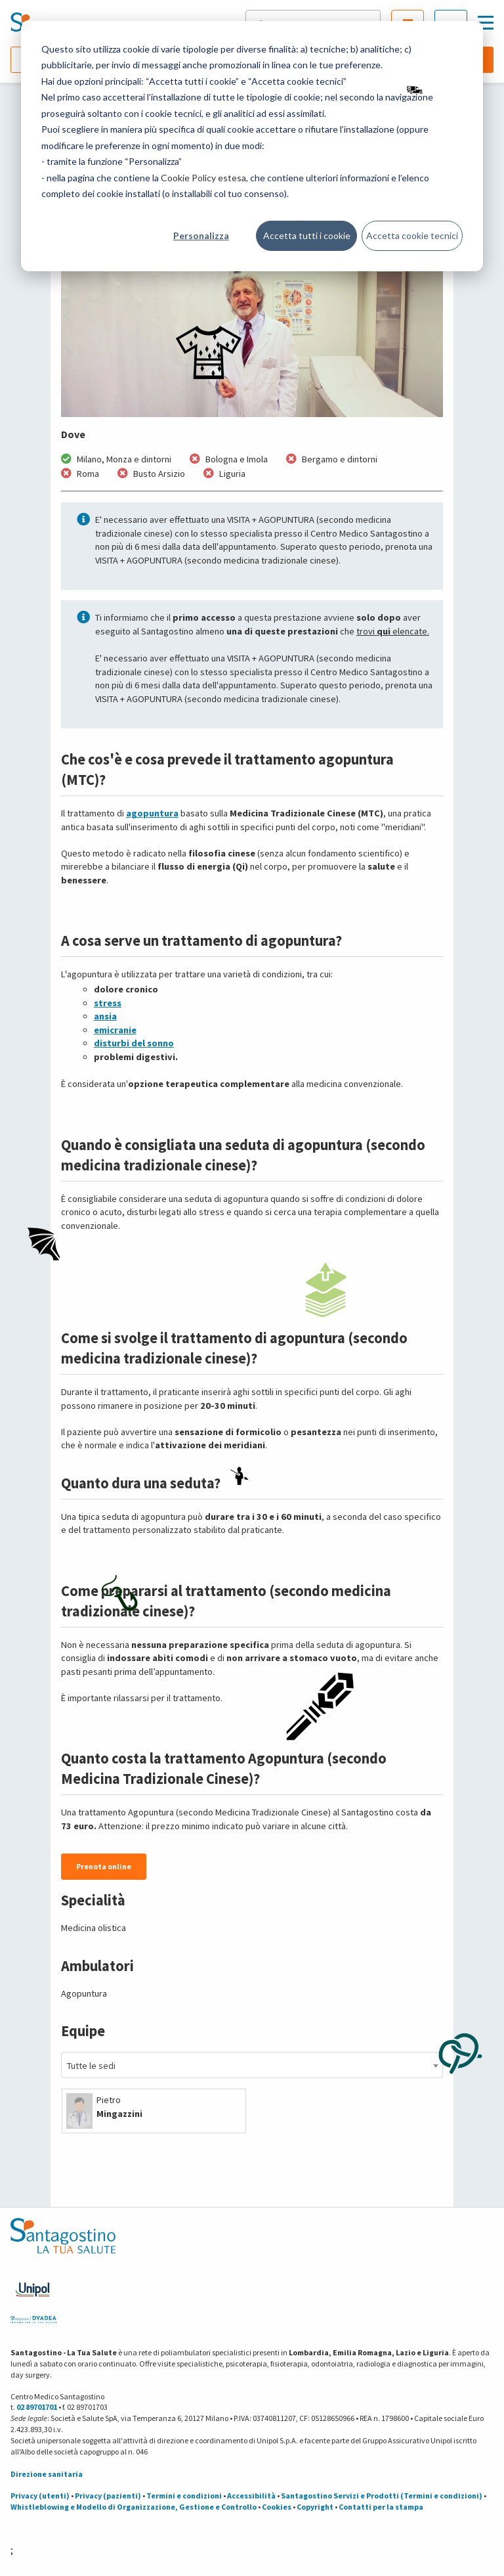 The height and width of the screenshot is (2576, 504). What do you see at coordinates (240, 1476) in the screenshot?
I see `indicates a piercing or stabbing attack in a game` at bounding box center [240, 1476].